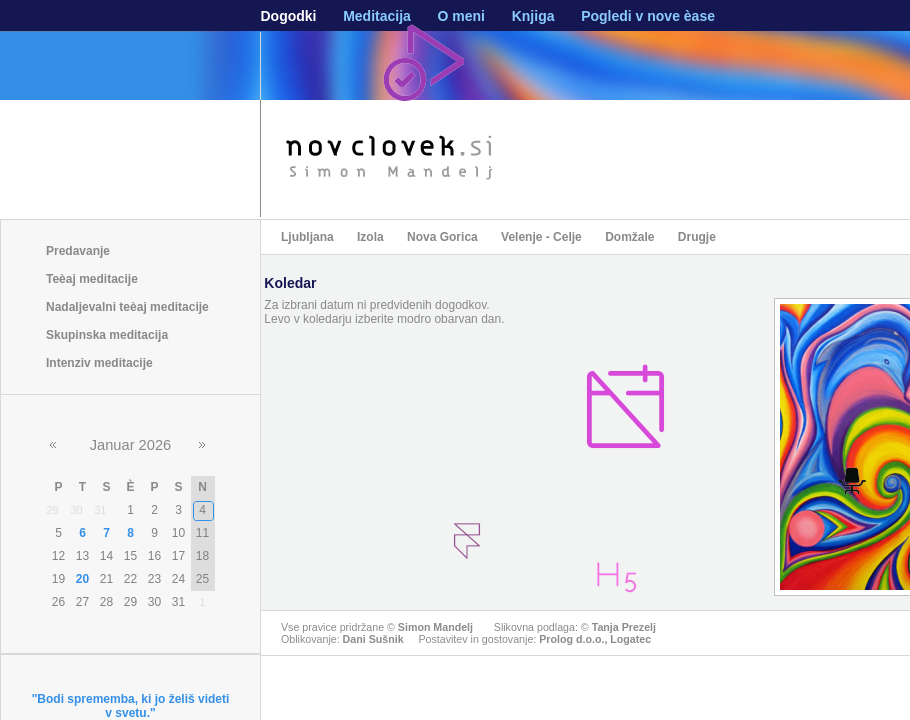 This screenshot has height=720, width=910. I want to click on open framer app, so click(467, 539).